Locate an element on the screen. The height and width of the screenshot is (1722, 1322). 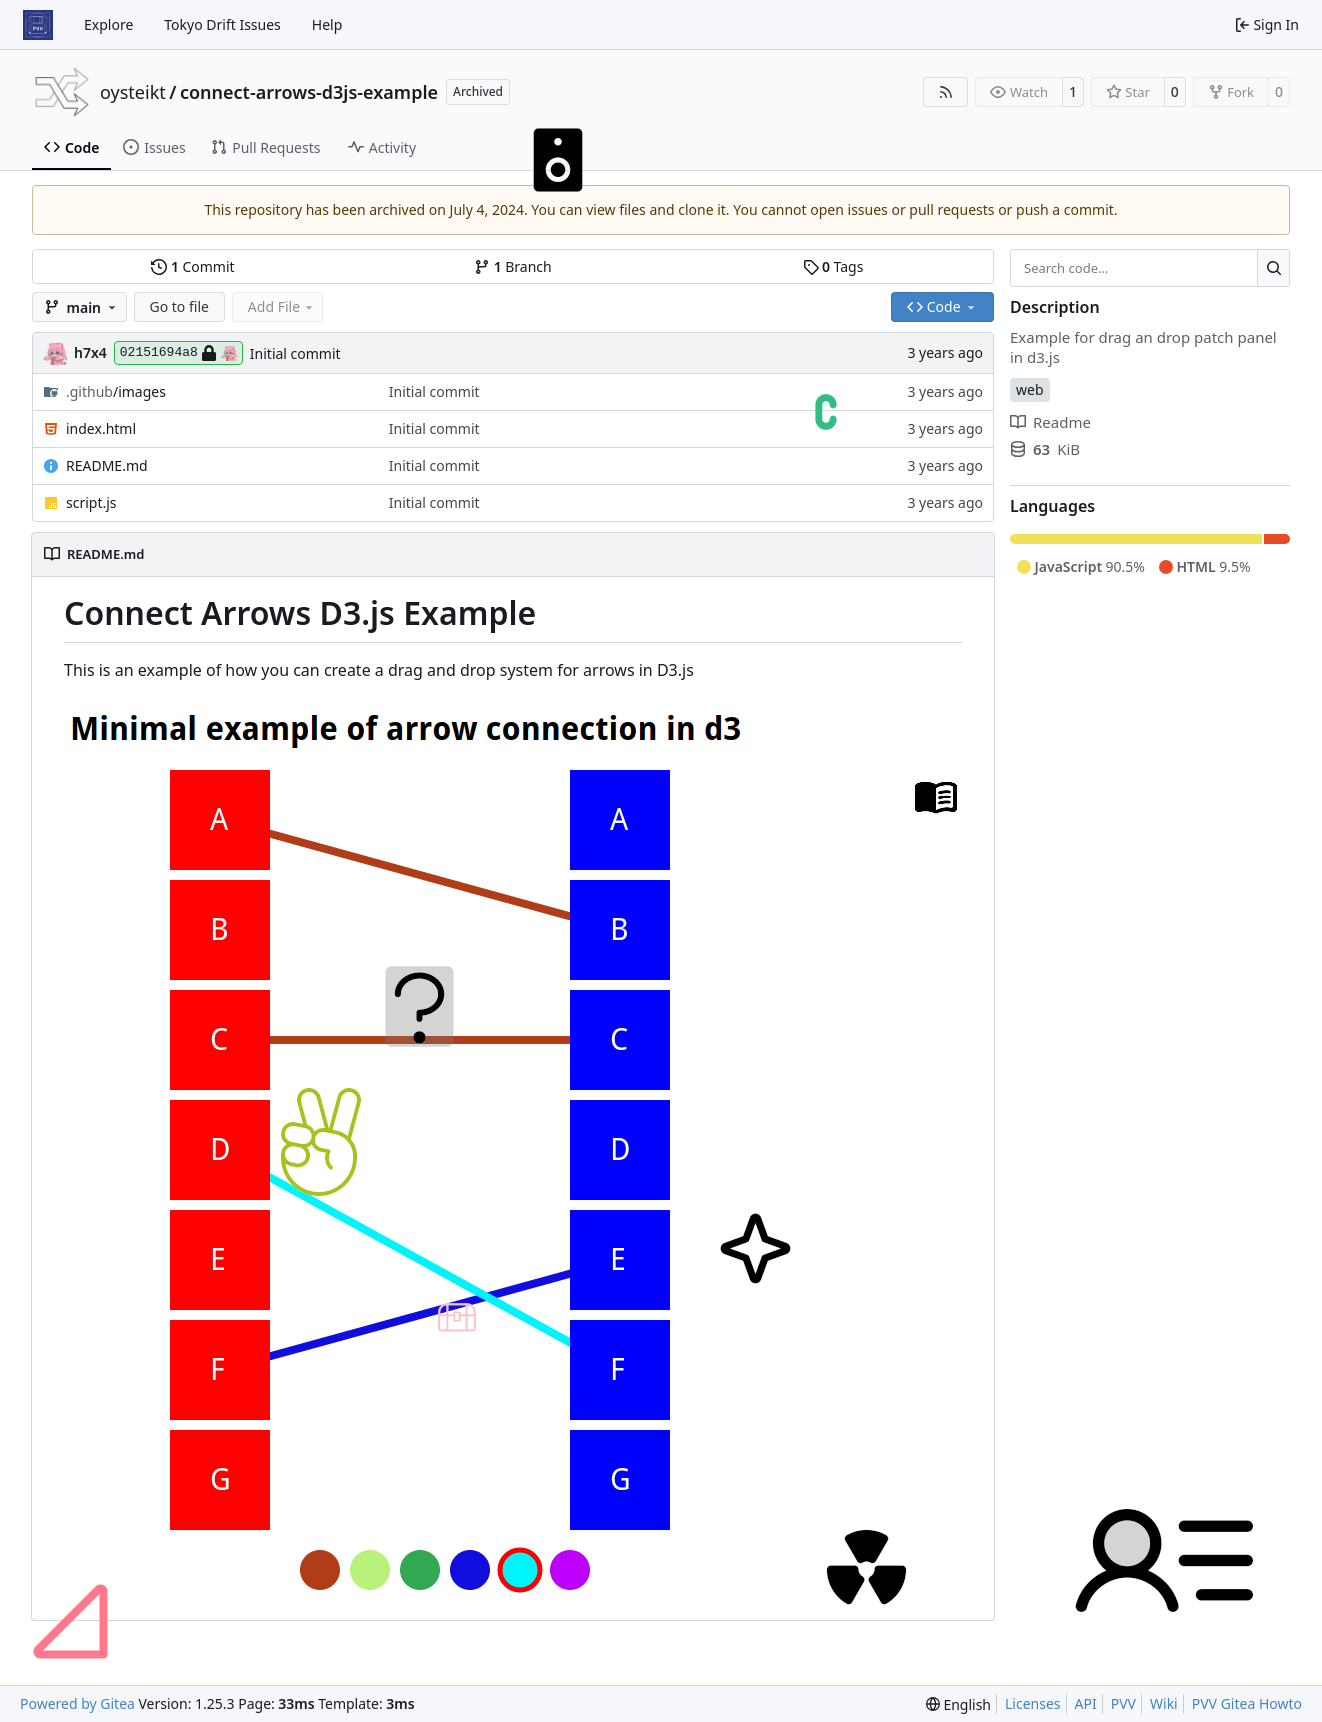
open menu or documentation is located at coordinates (936, 796).